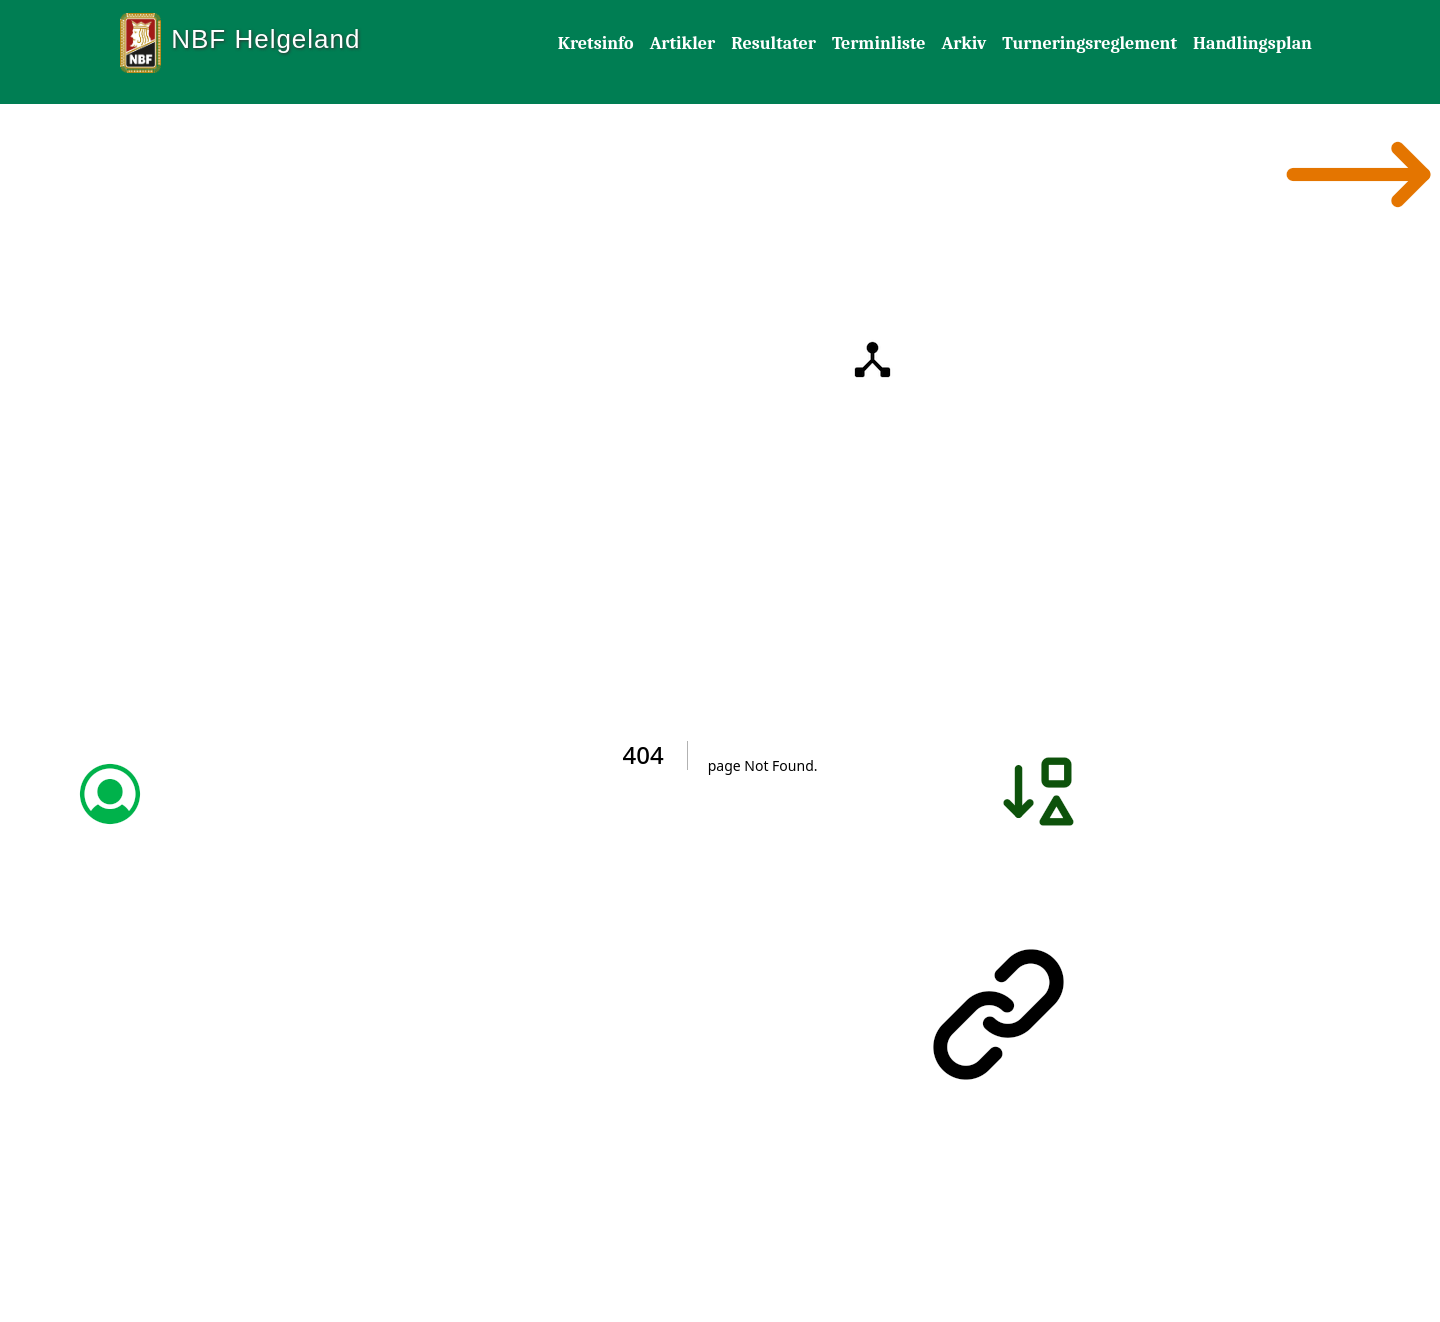 The width and height of the screenshot is (1440, 1322). Describe the element at coordinates (998, 1014) in the screenshot. I see `copy or share a link` at that location.